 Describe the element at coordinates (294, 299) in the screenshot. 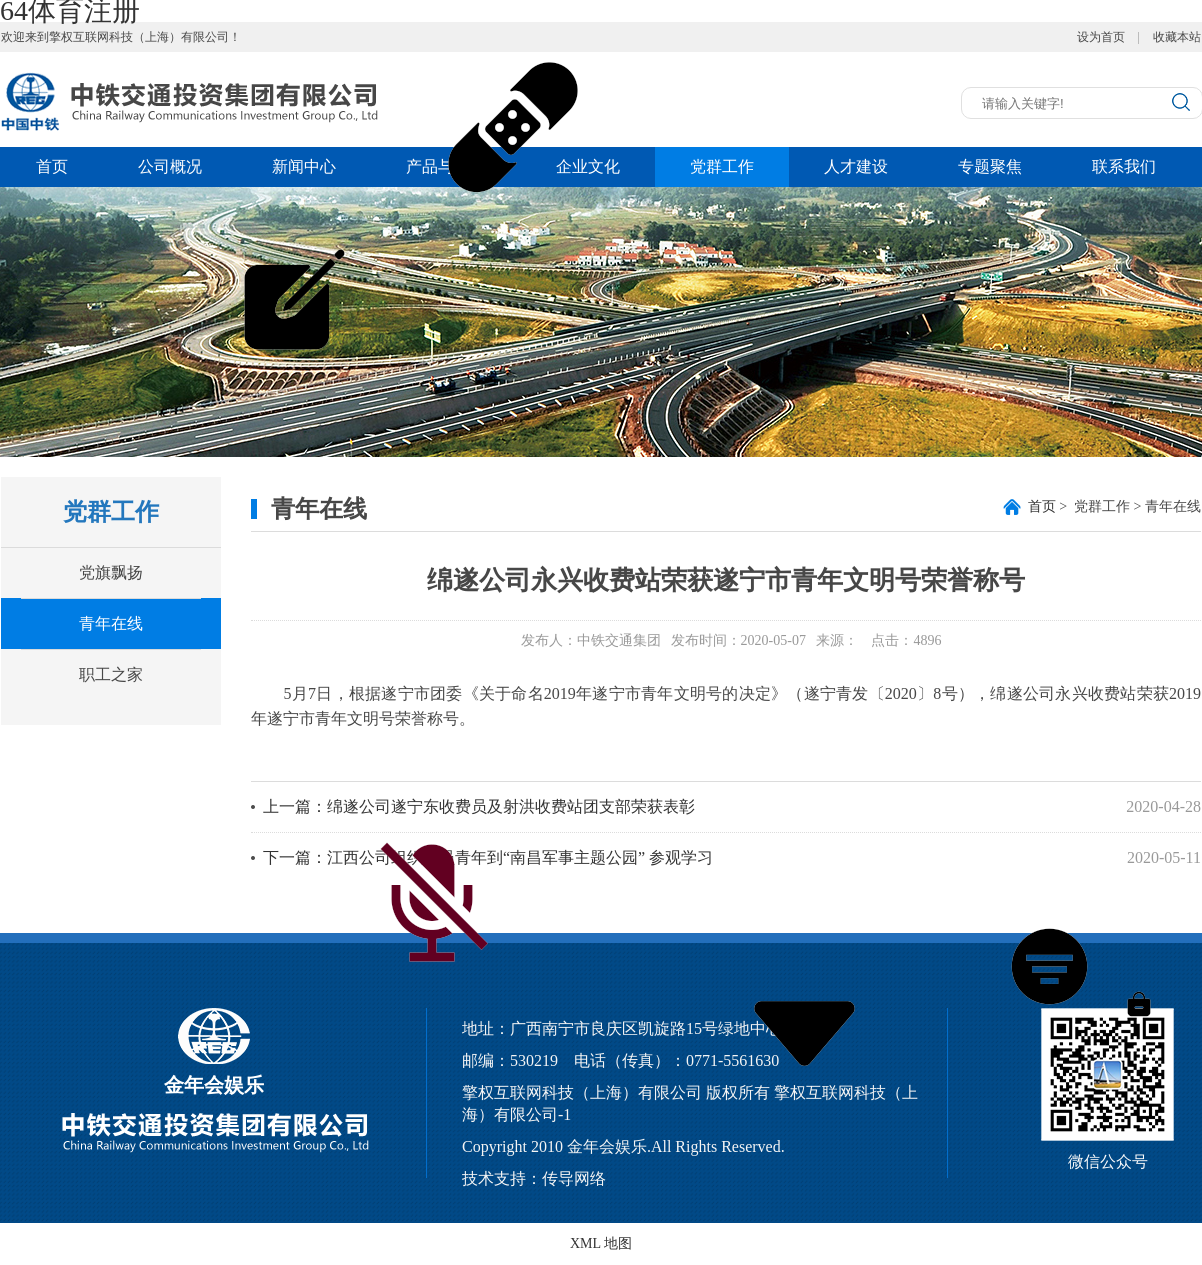

I see `create or compose new content` at that location.